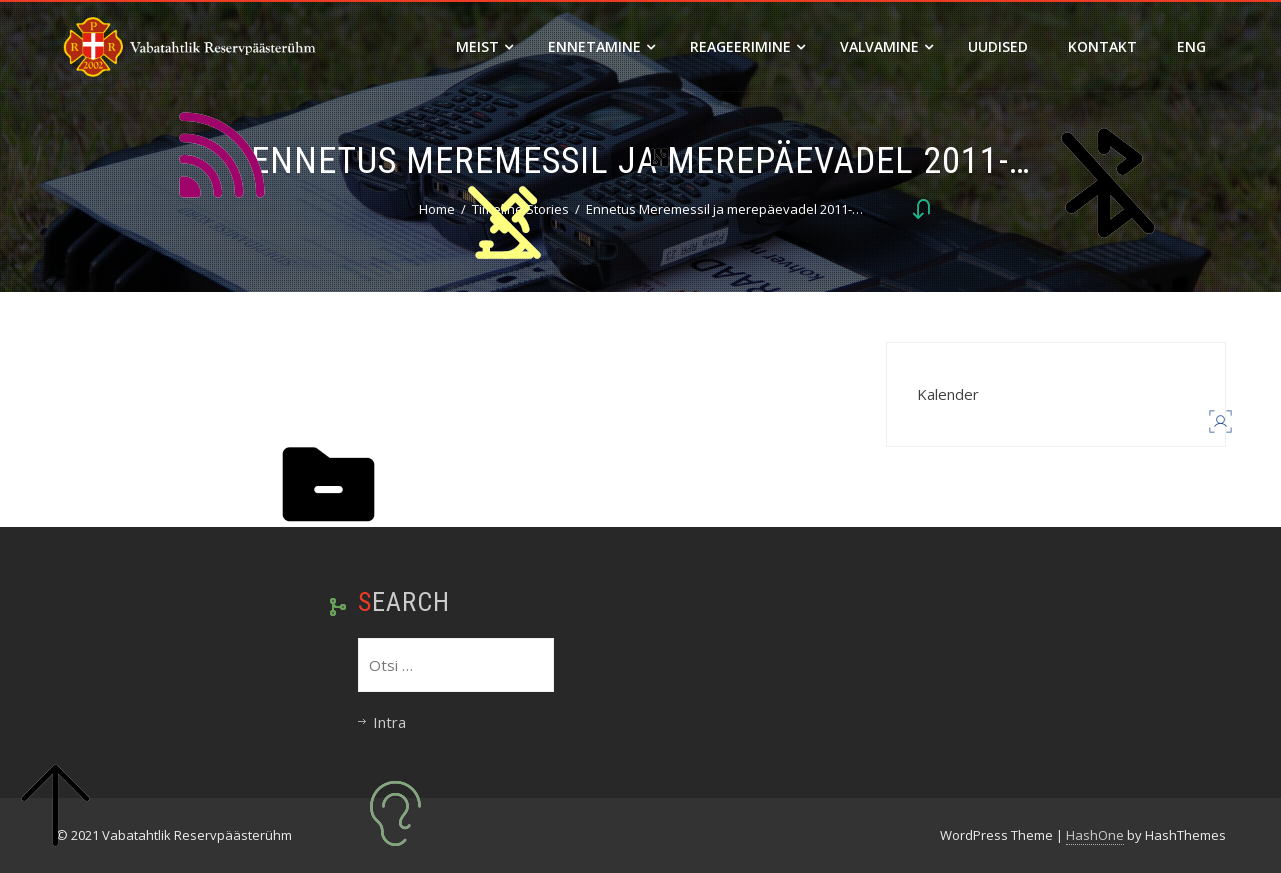 This screenshot has width=1281, height=873. Describe the element at coordinates (55, 805) in the screenshot. I see `scroll to top of page` at that location.